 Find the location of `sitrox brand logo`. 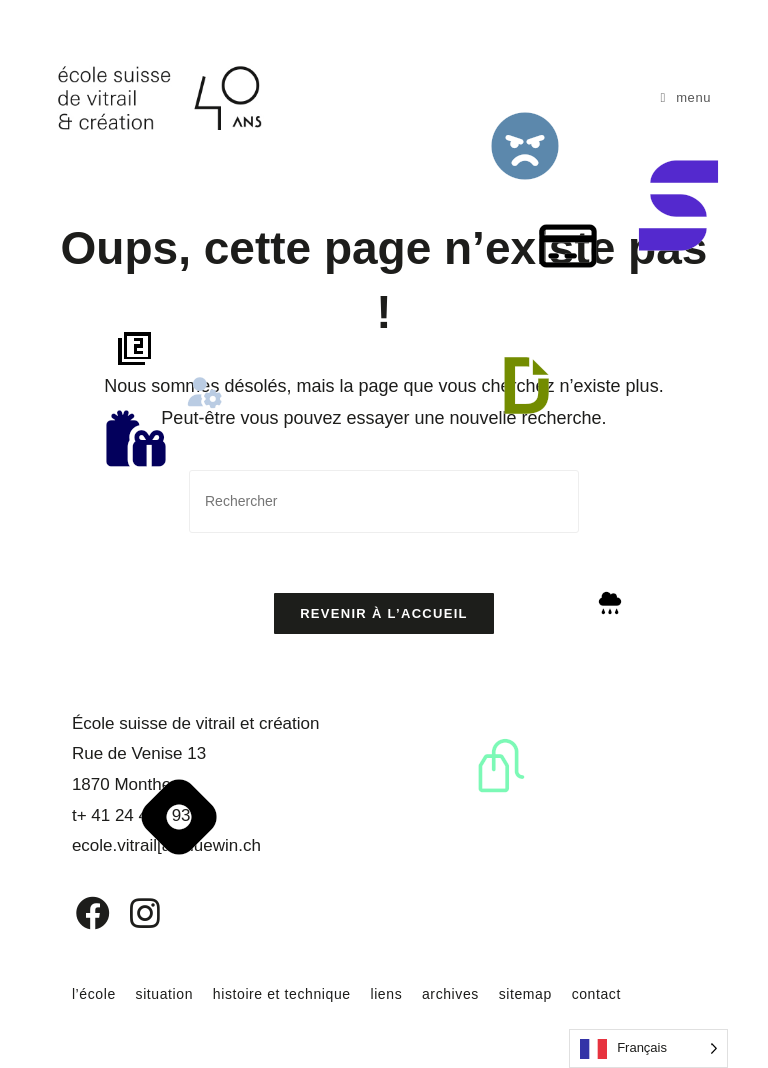

sitrox brand logo is located at coordinates (678, 205).